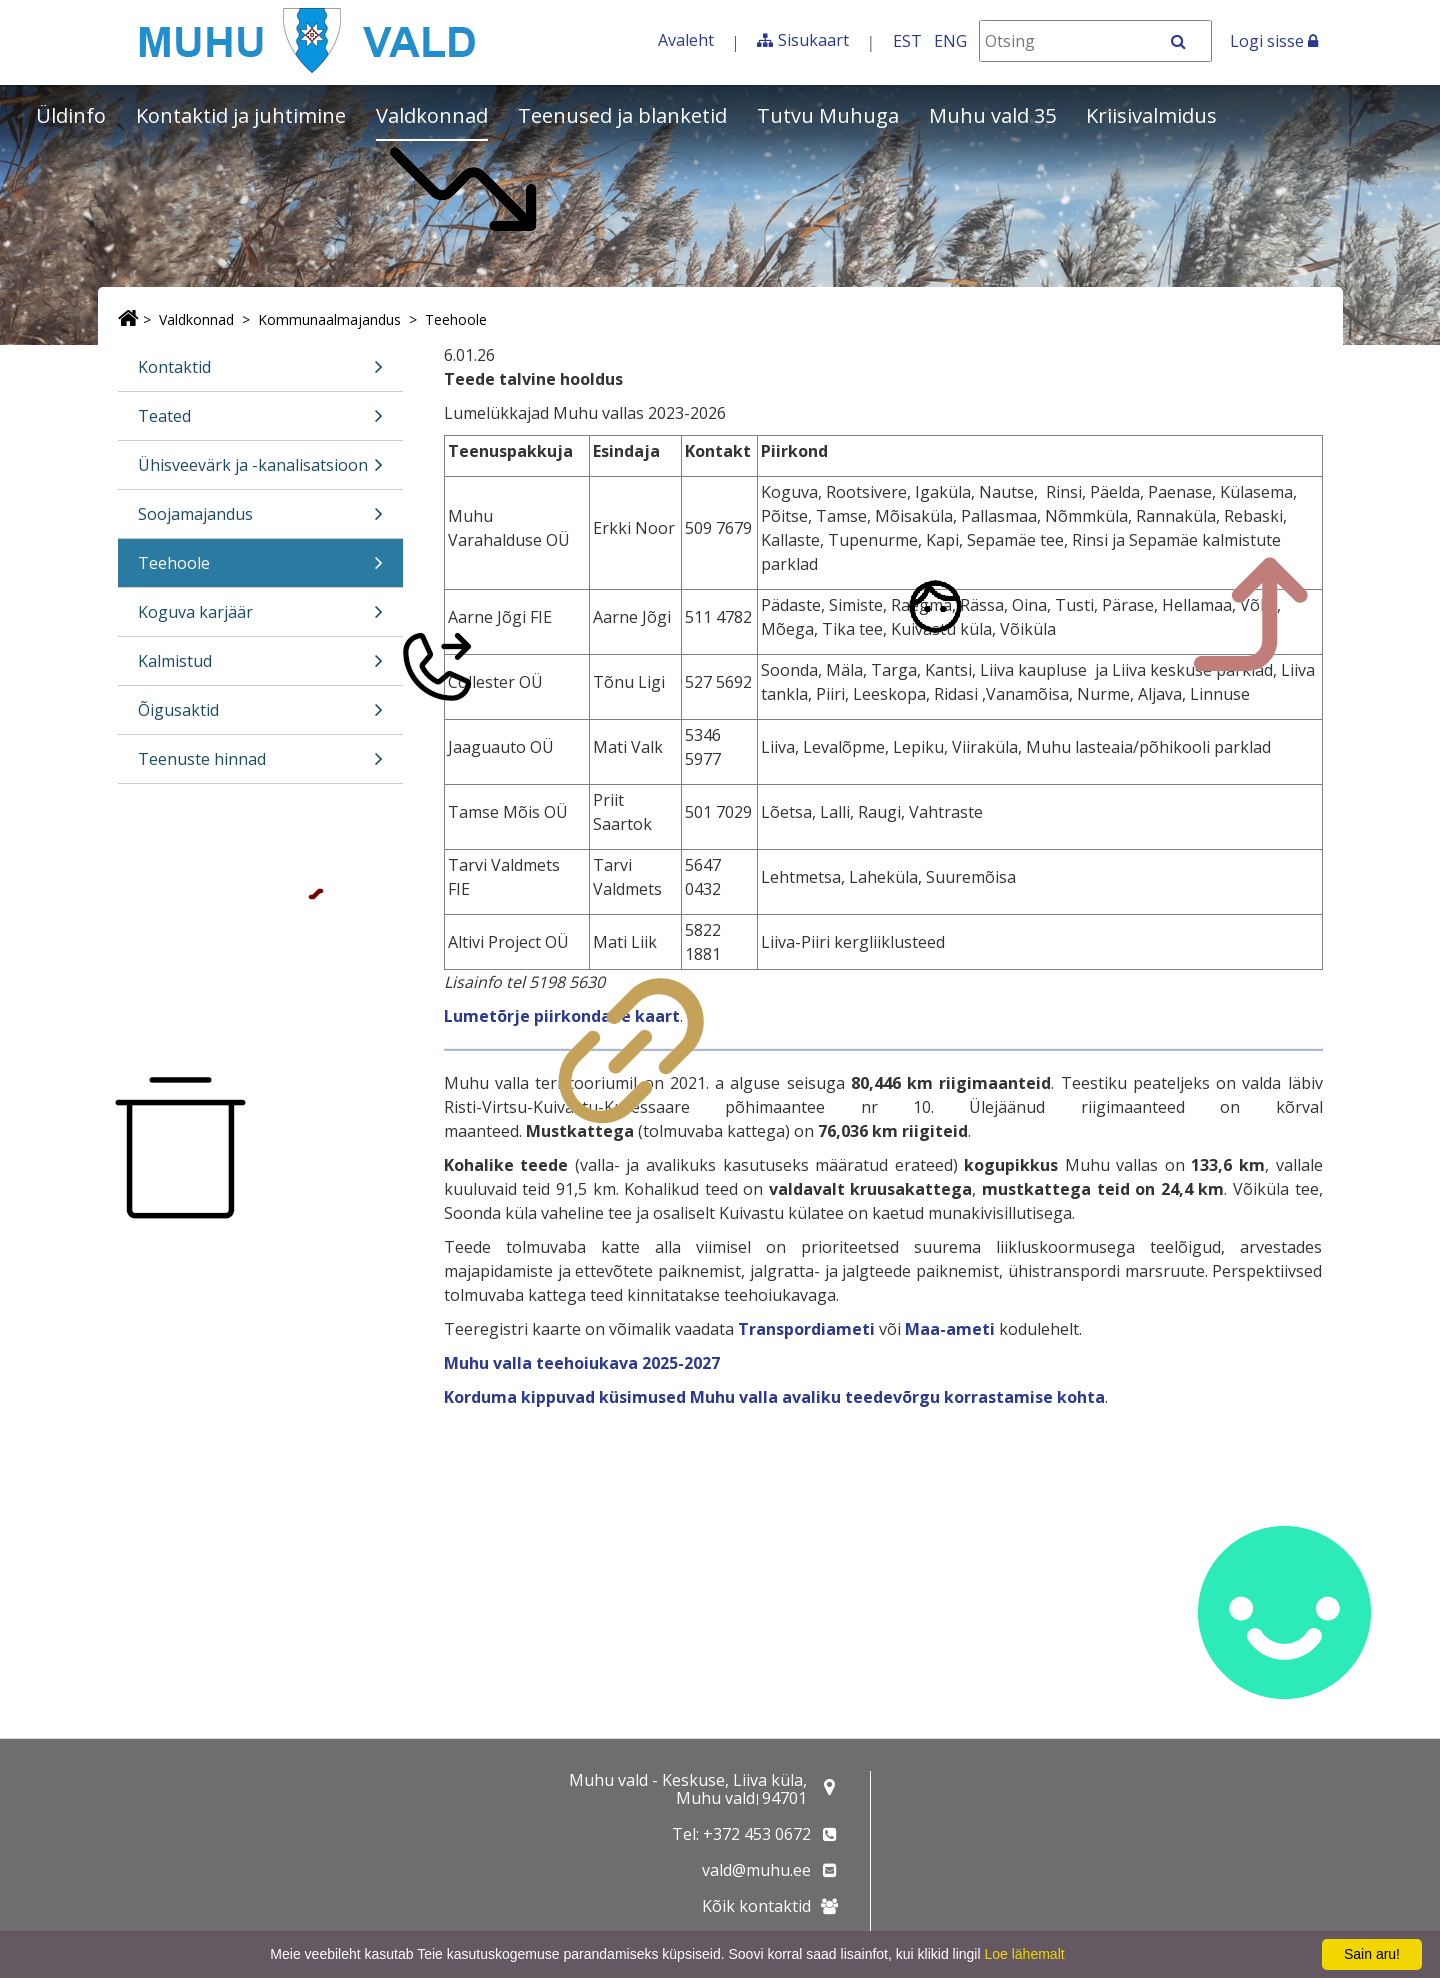 Image resolution: width=1440 pixels, height=1978 pixels. What do you see at coordinates (1247, 618) in the screenshot?
I see `navigate forward and up in a menu hierarchy` at bounding box center [1247, 618].